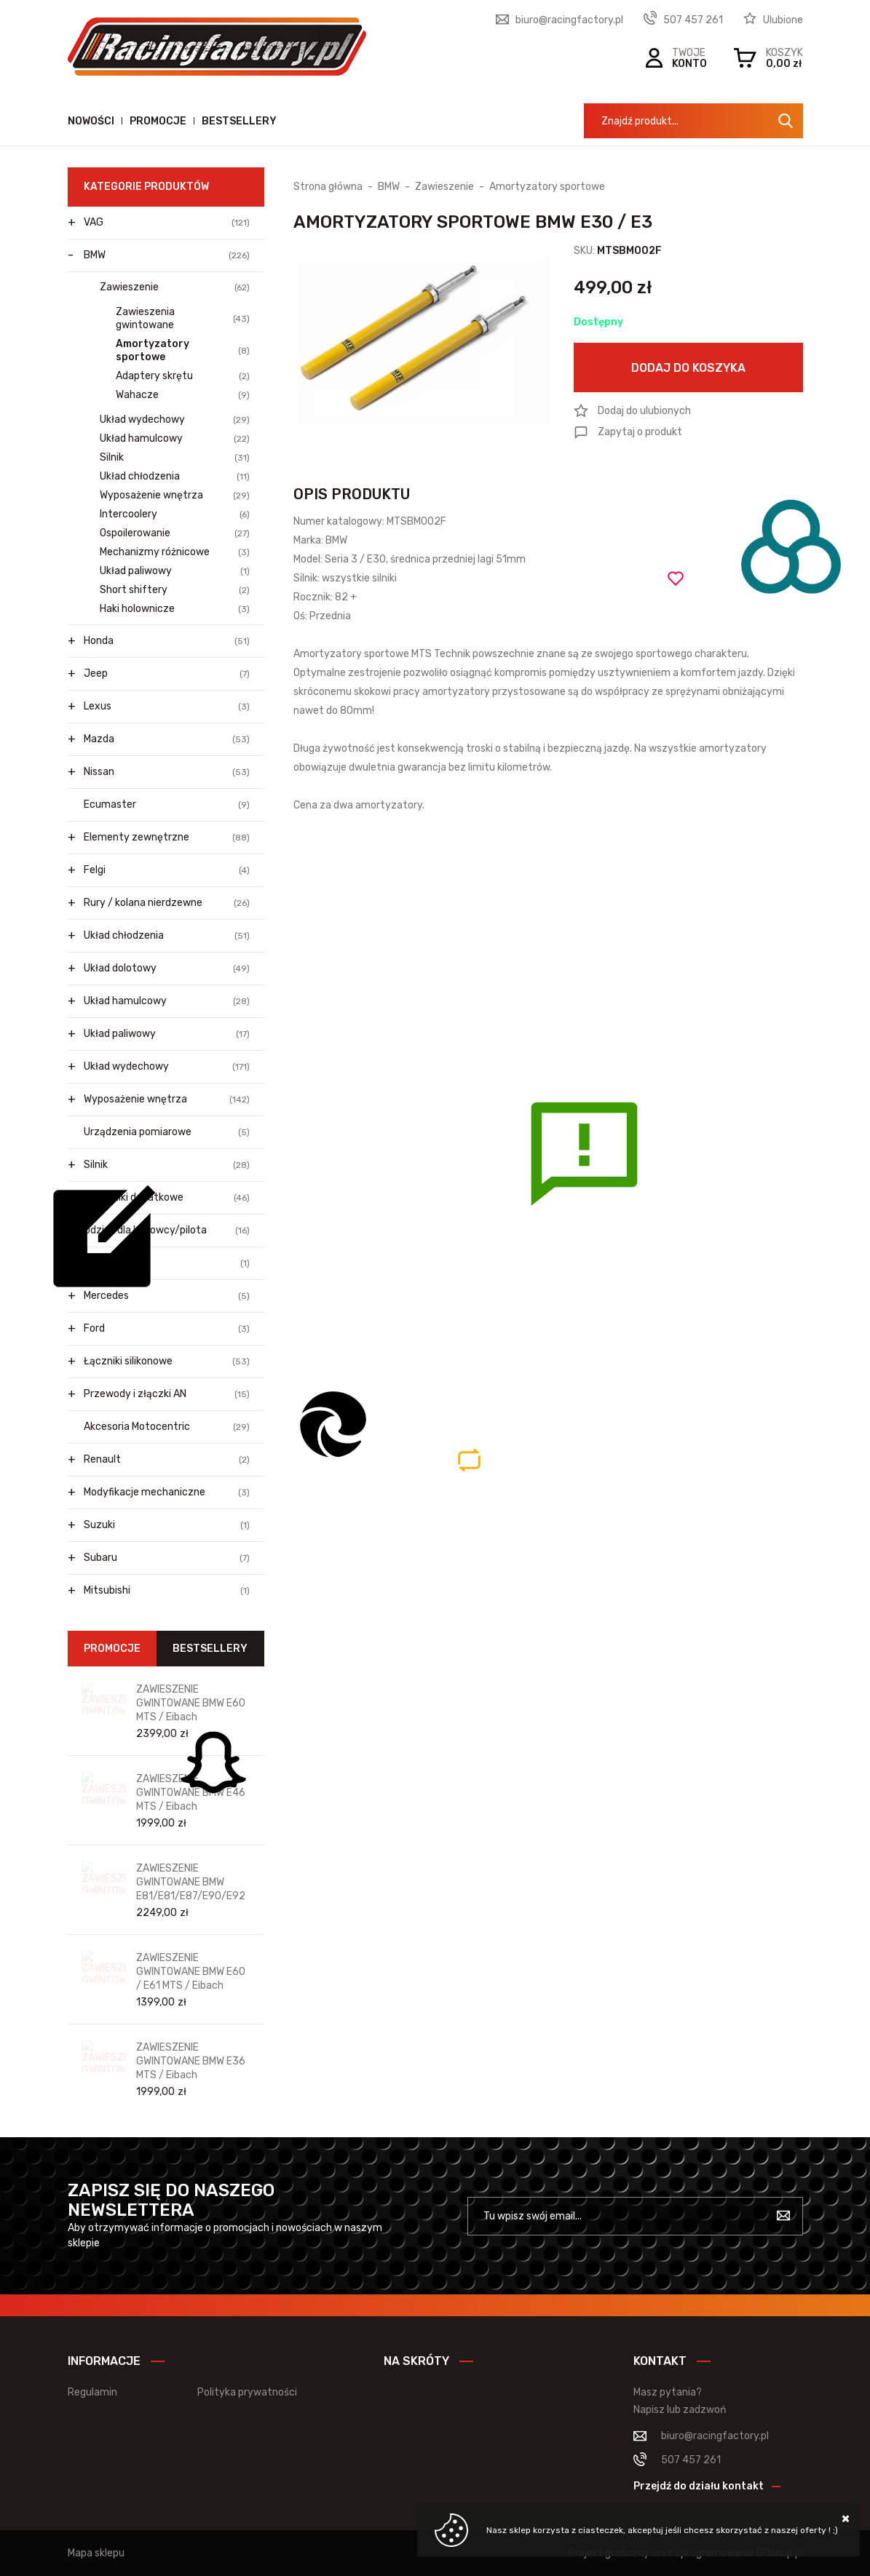 The width and height of the screenshot is (870, 2576). Describe the element at coordinates (584, 1150) in the screenshot. I see `submit feedback or report an issue` at that location.